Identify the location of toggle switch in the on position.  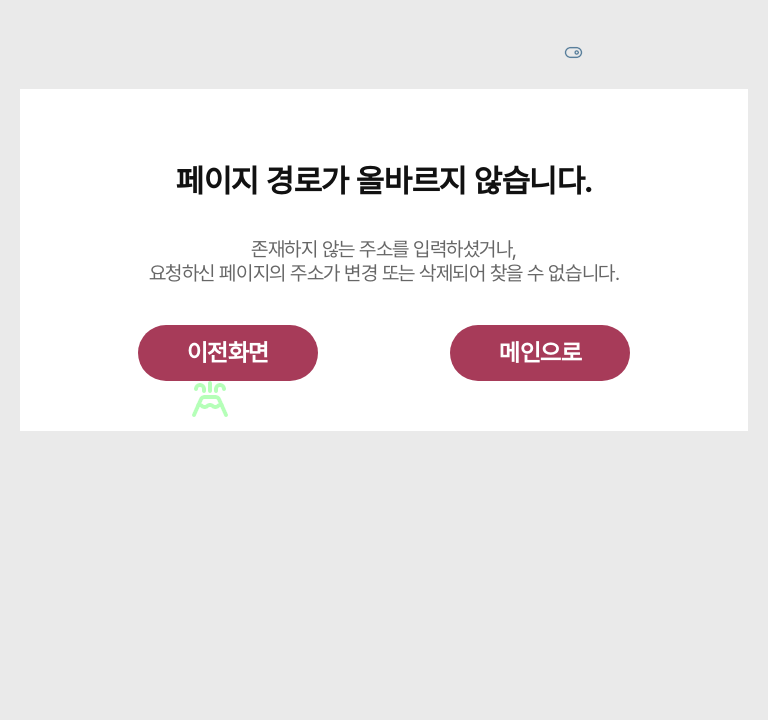
(573, 52).